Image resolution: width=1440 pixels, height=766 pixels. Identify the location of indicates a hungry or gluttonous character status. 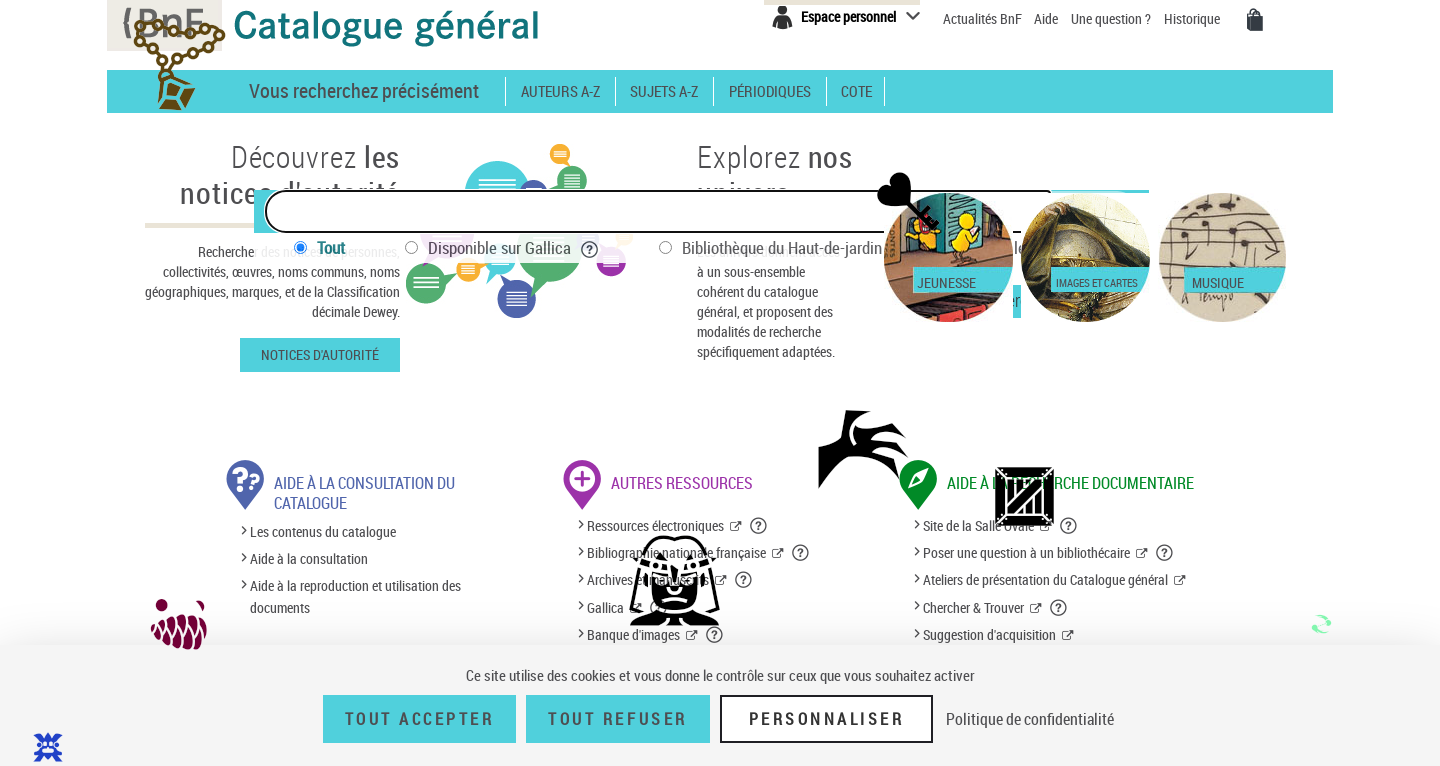
(179, 625).